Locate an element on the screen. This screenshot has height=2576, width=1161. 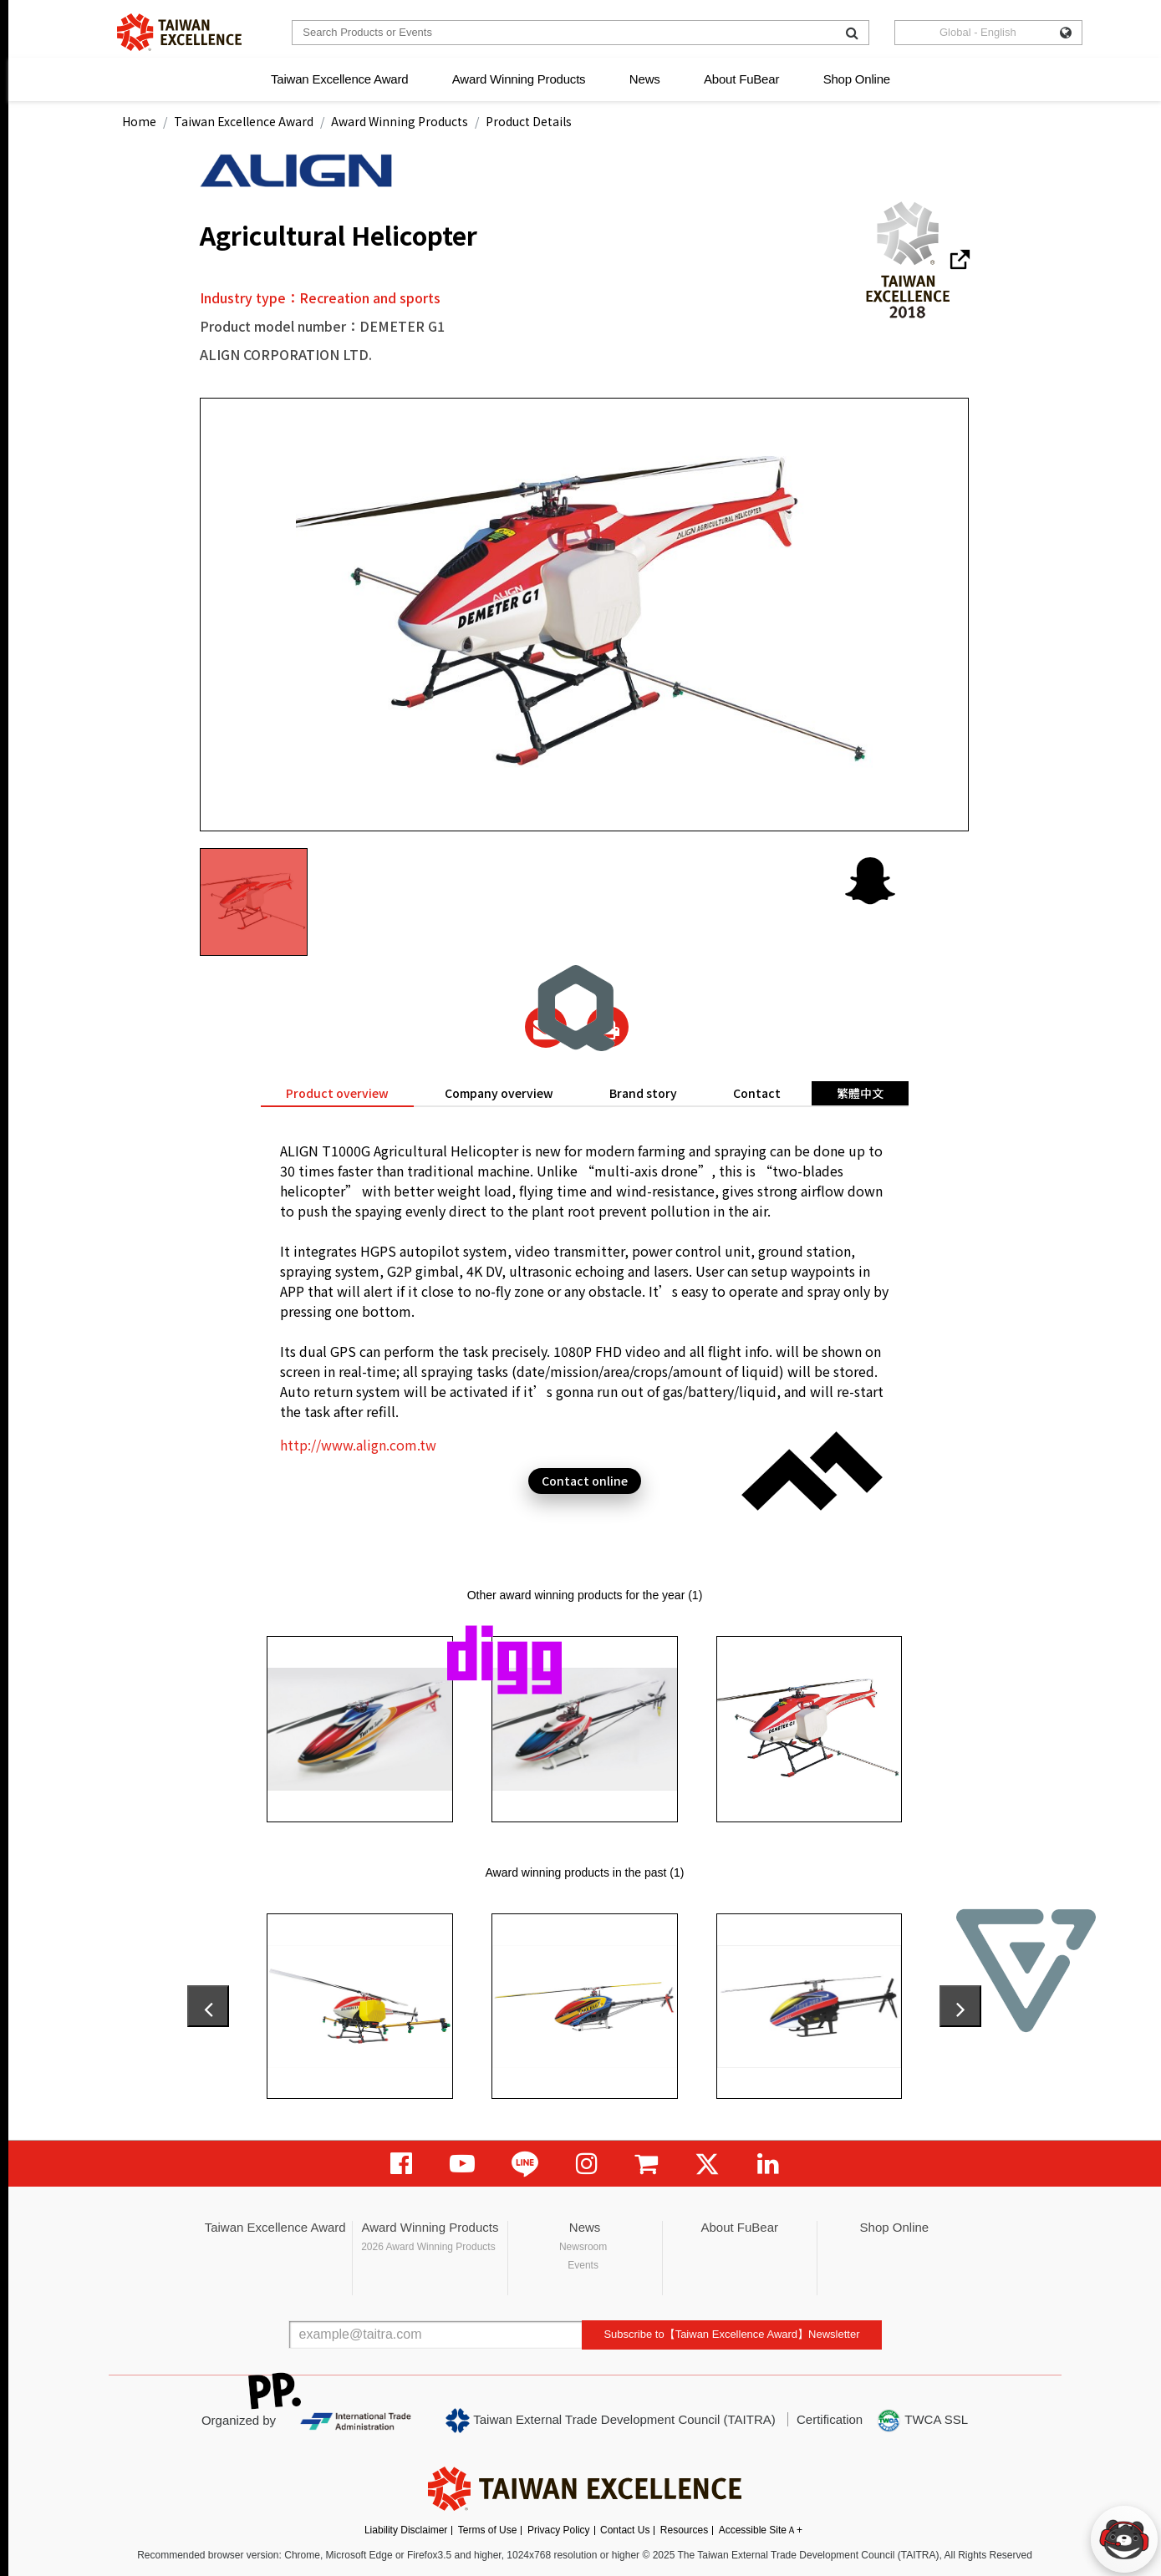
paddy power logo - link to betting and gaming services is located at coordinates (274, 2391).